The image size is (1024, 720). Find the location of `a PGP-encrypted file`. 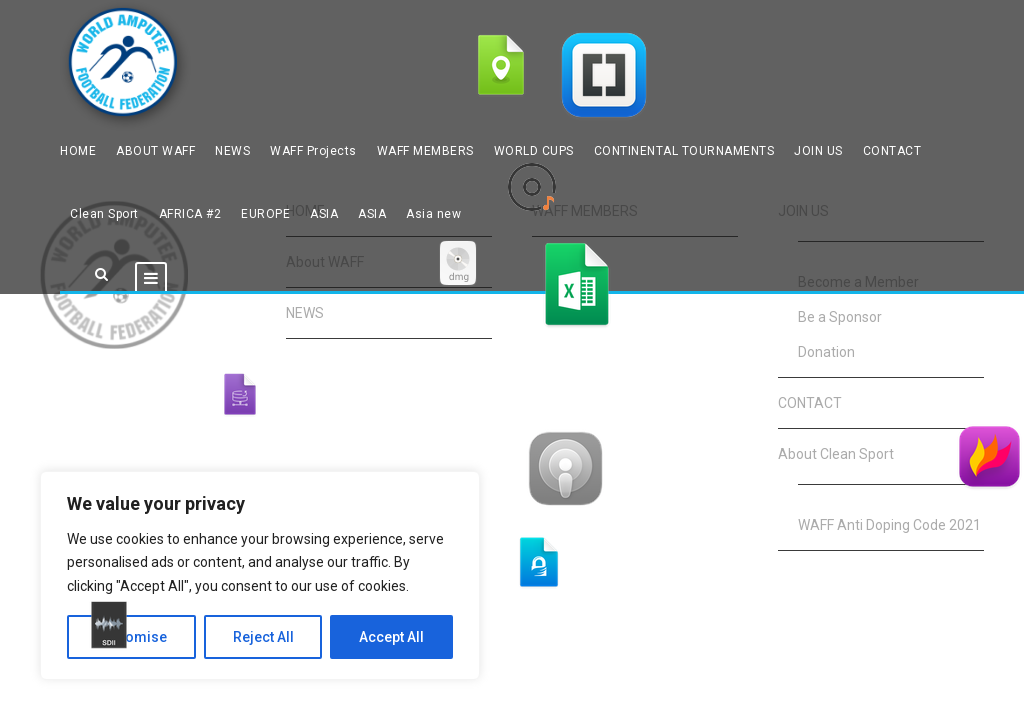

a PGP-encrypted file is located at coordinates (539, 562).